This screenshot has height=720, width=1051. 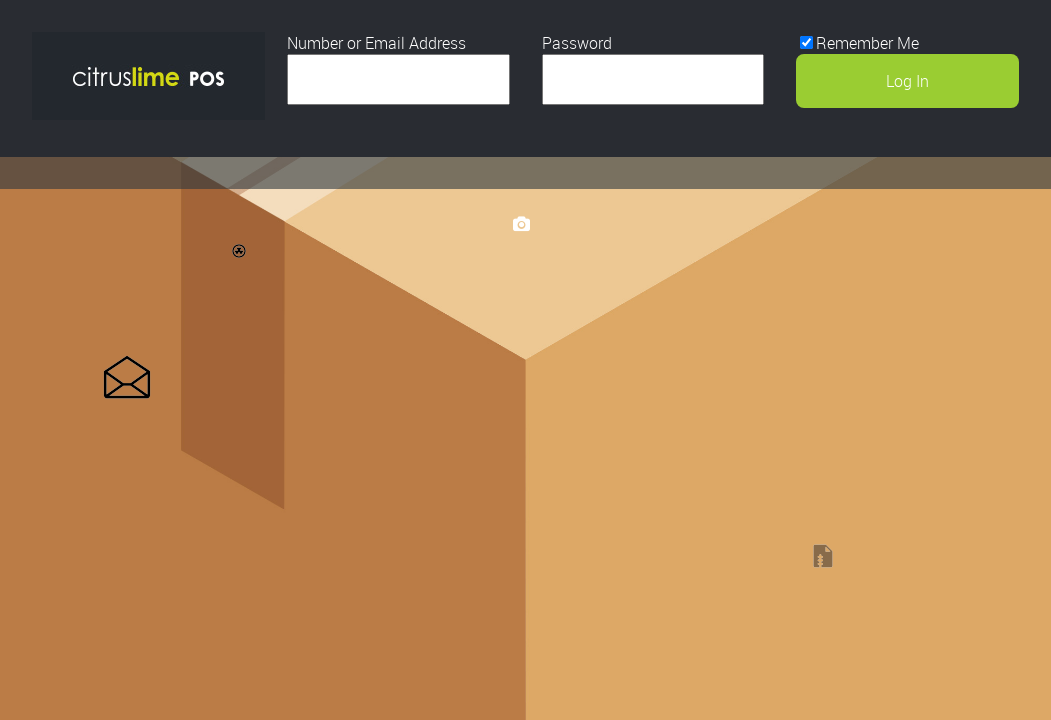 I want to click on indicates a fallout shelter or radiation safety location, so click(x=239, y=251).